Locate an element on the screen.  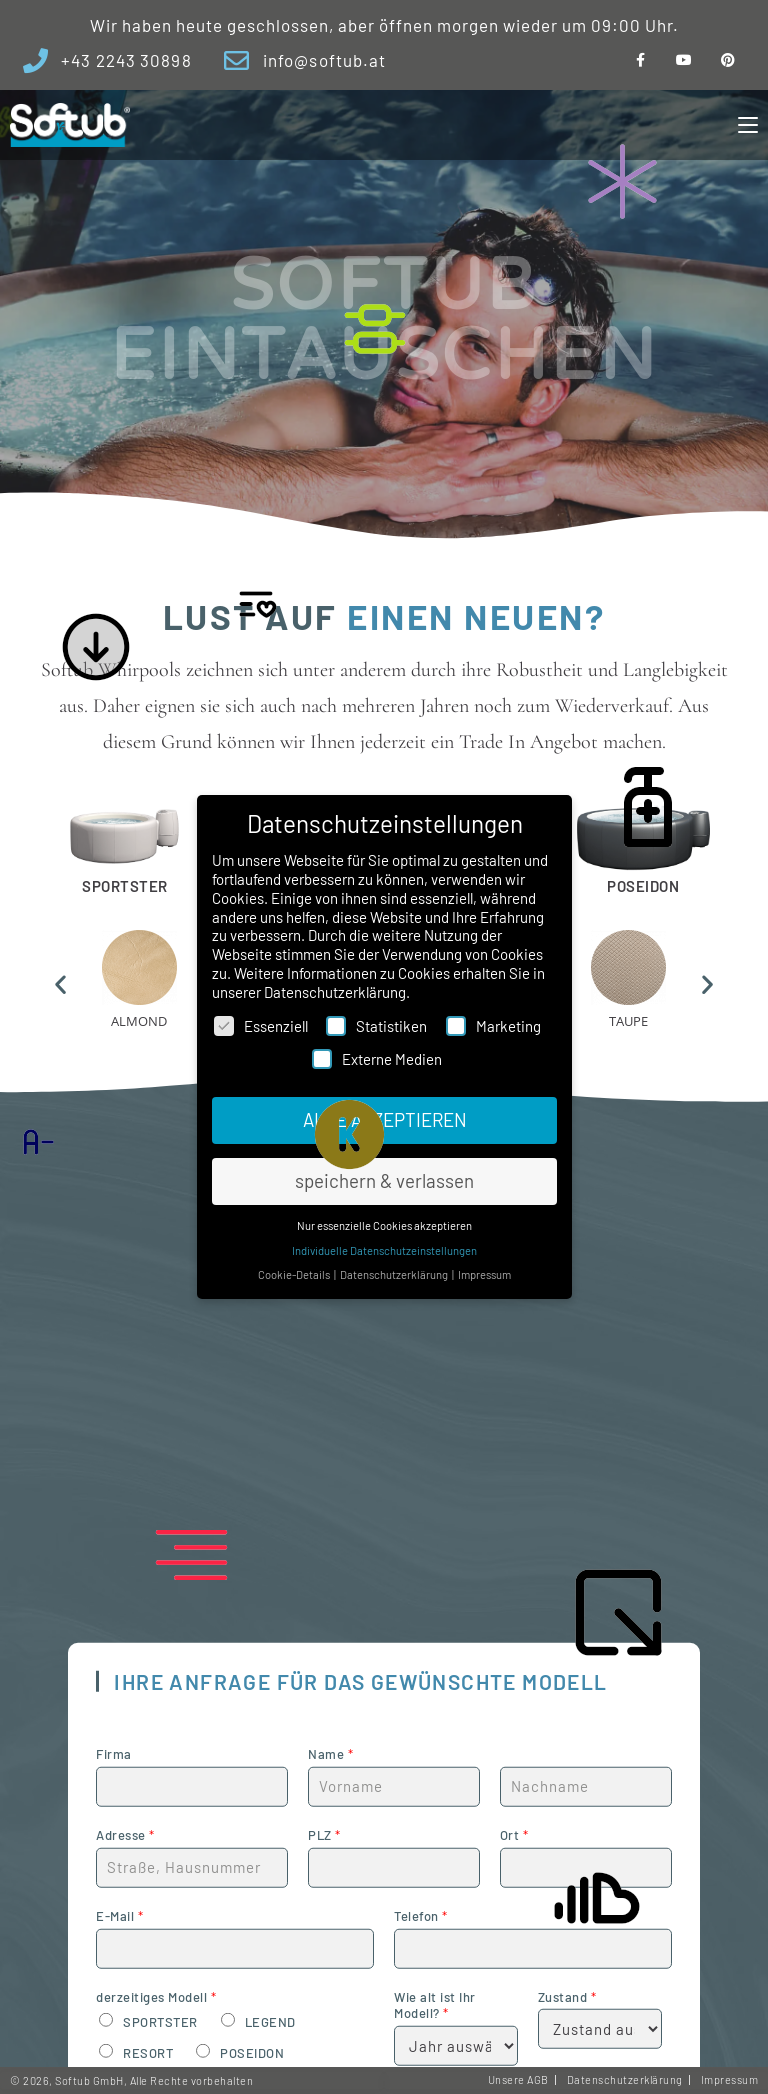
download file or content is located at coordinates (96, 647).